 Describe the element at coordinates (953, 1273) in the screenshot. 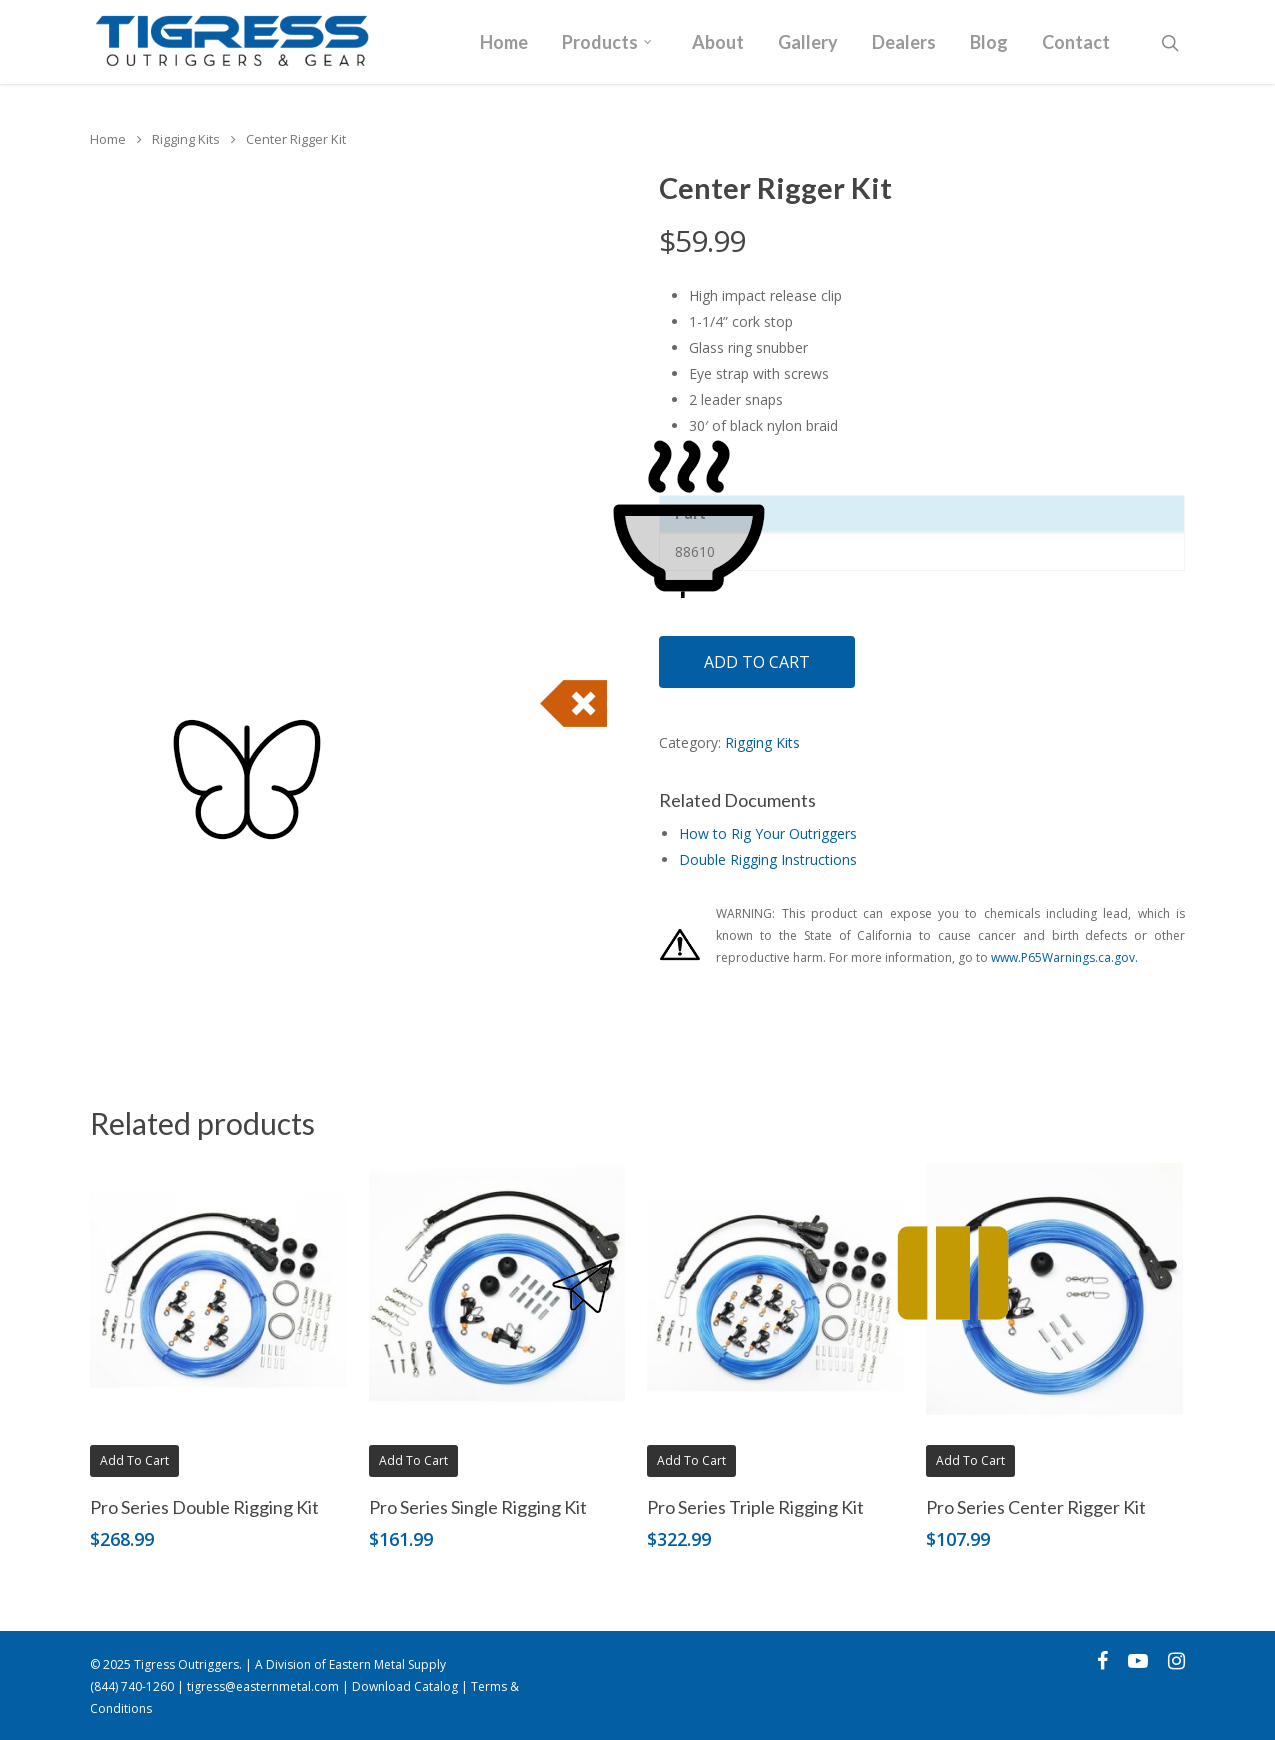

I see `switch to column view layout` at that location.